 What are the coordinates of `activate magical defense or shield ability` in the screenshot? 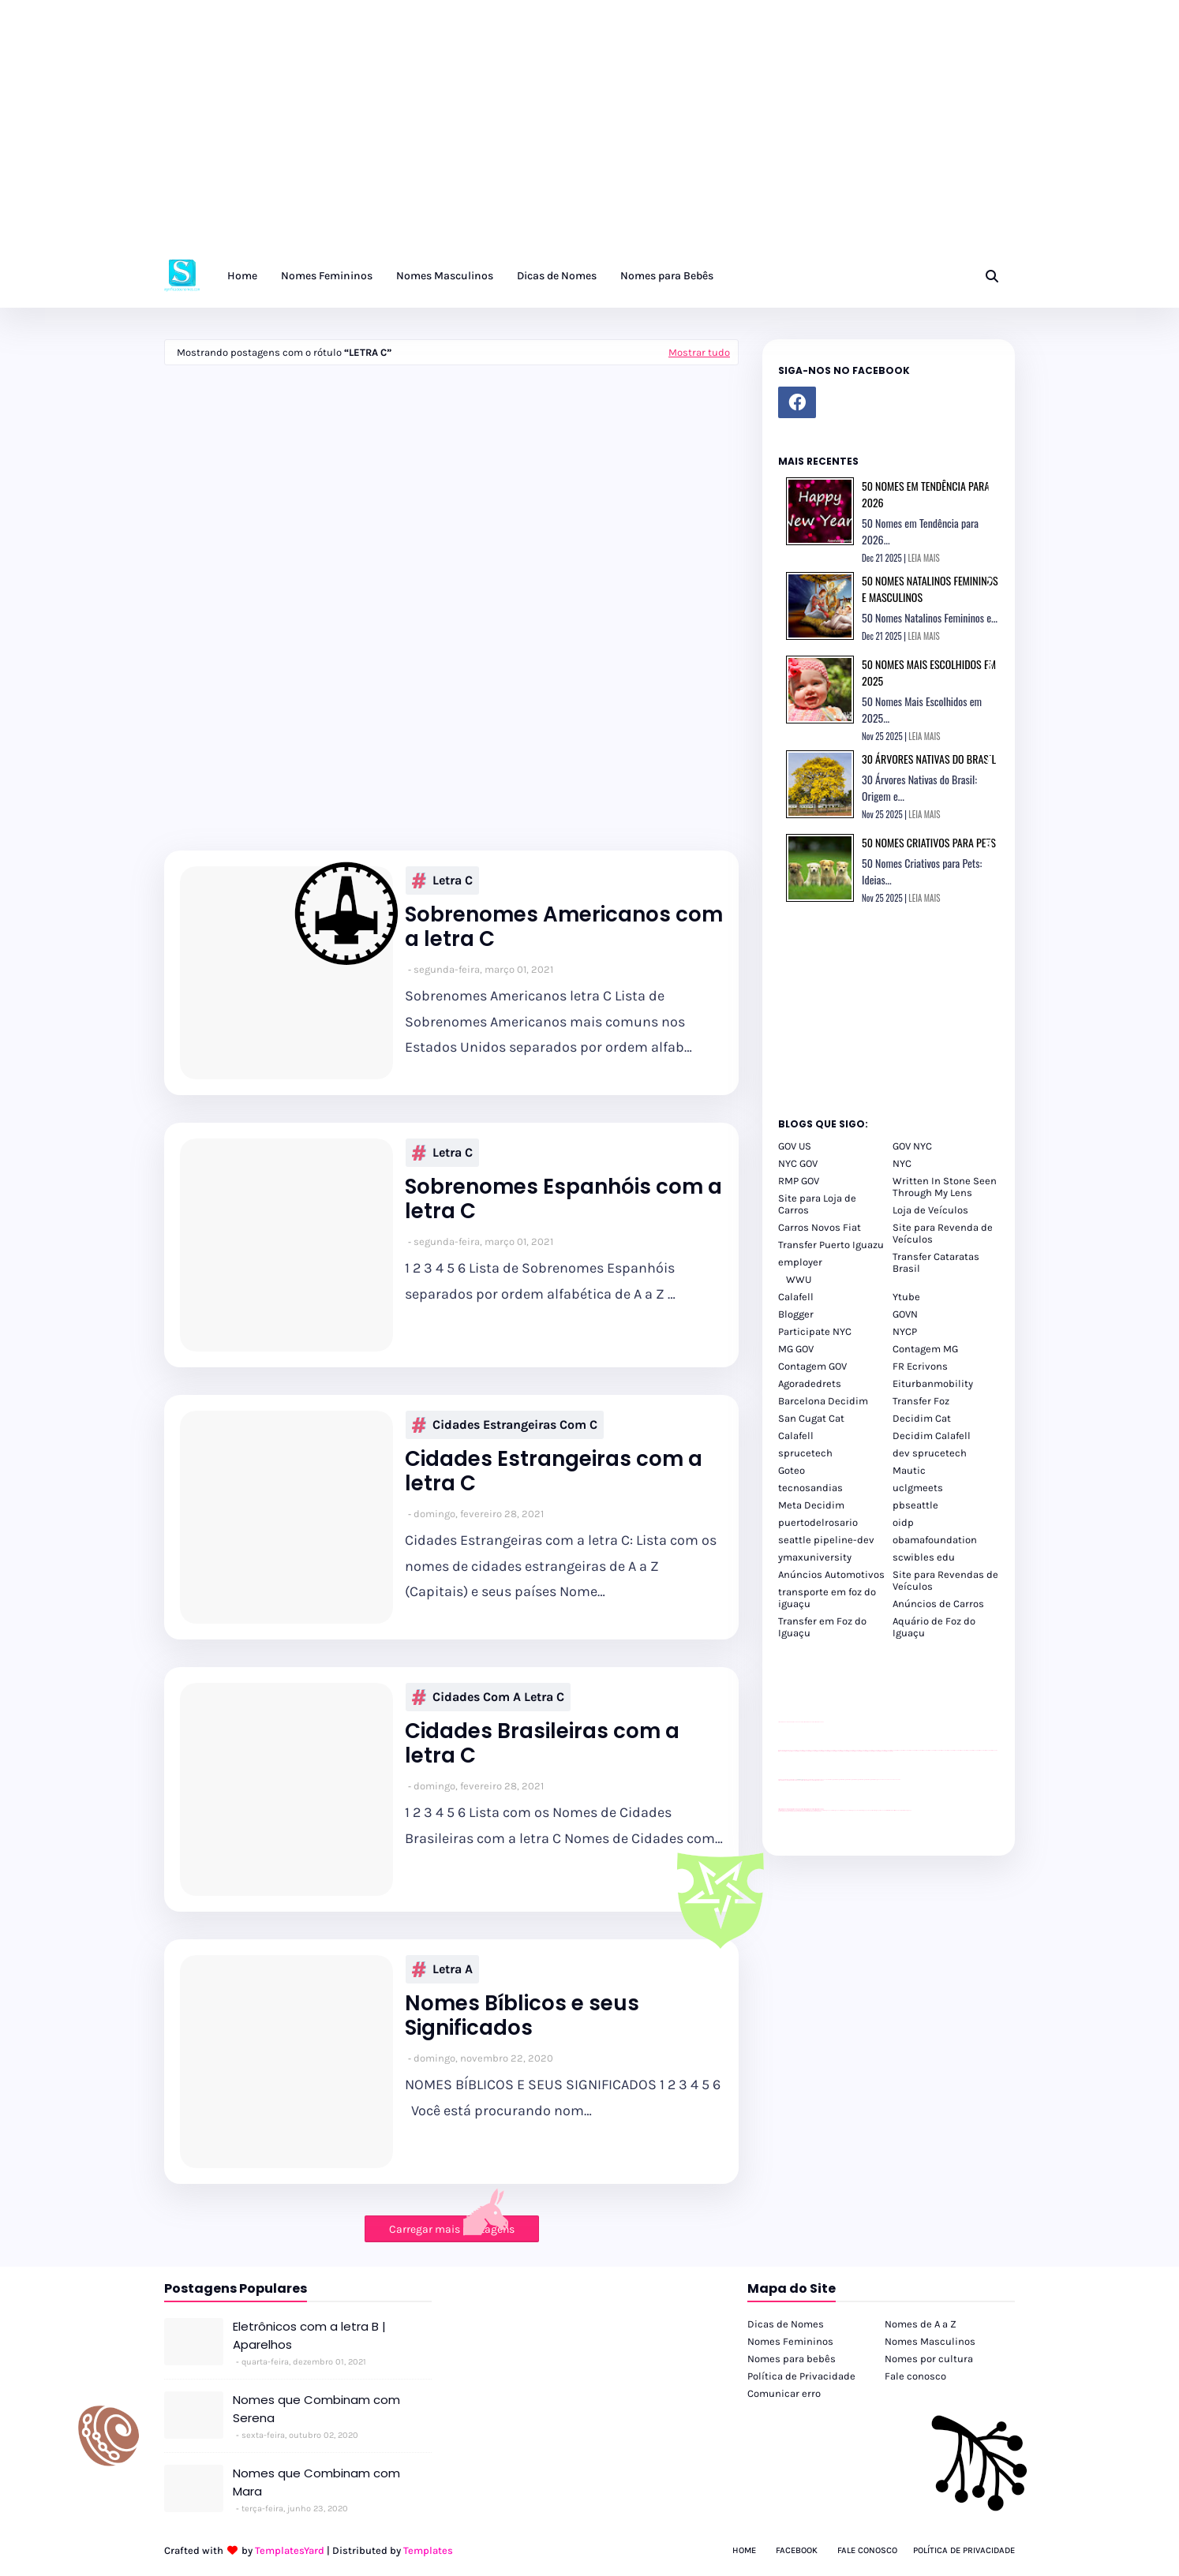 It's located at (720, 1902).